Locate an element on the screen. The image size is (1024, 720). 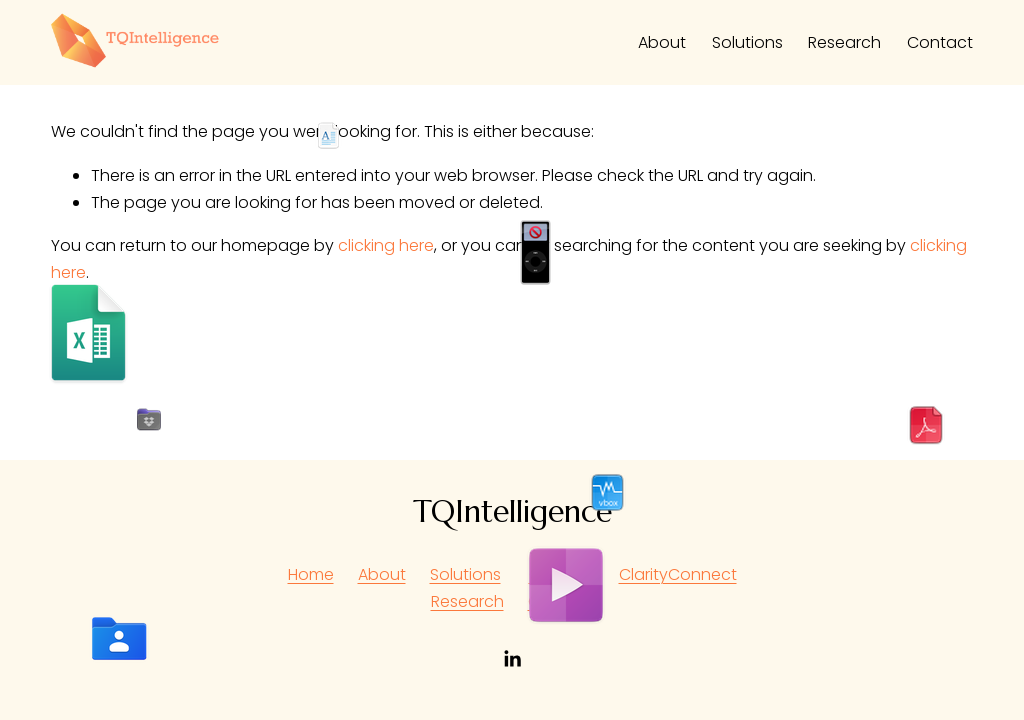
microsoft excel template file with macros enabled is located at coordinates (88, 332).